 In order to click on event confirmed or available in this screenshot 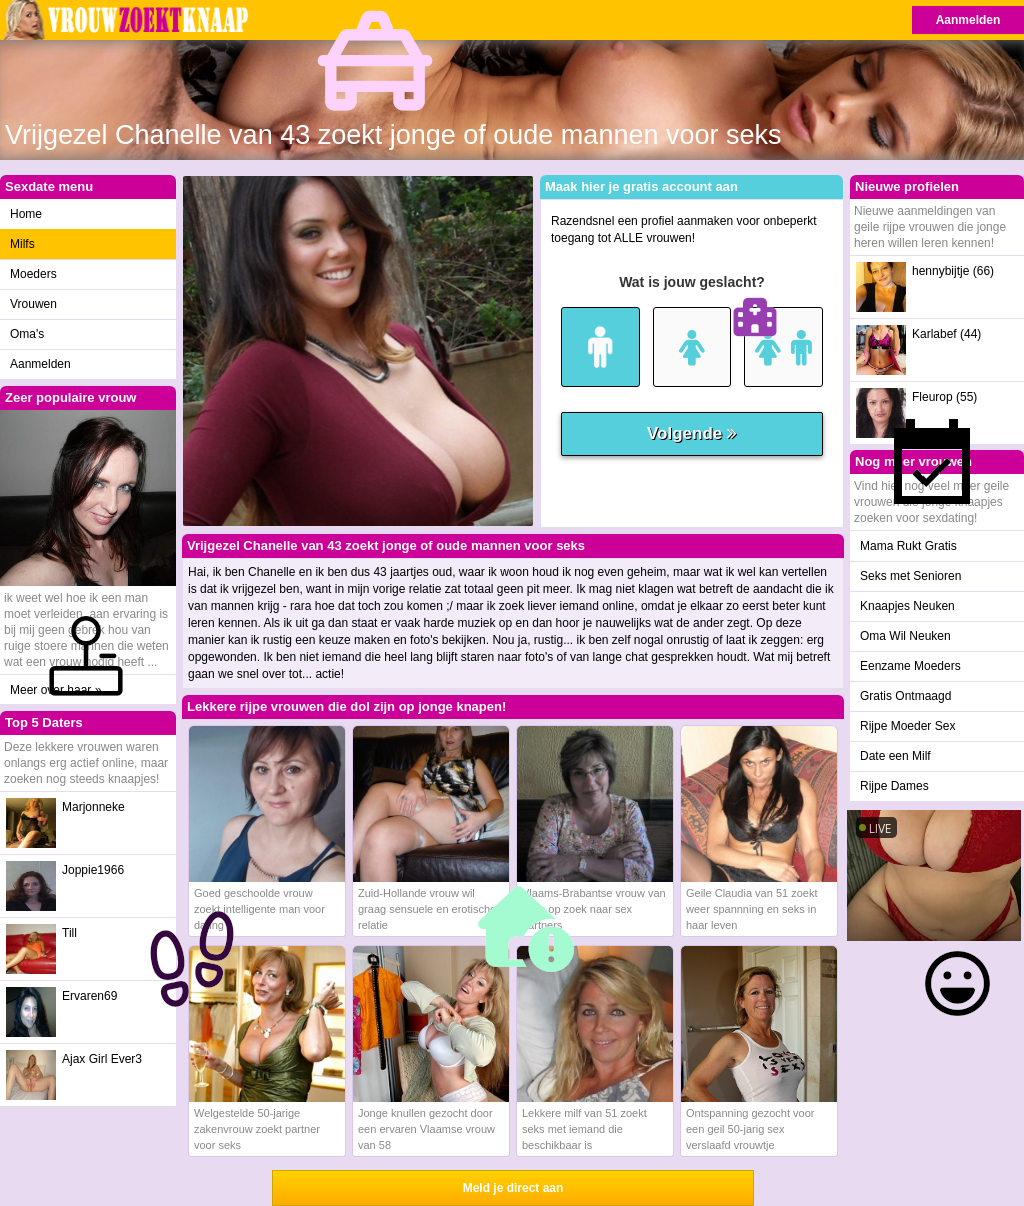, I will do `click(932, 466)`.